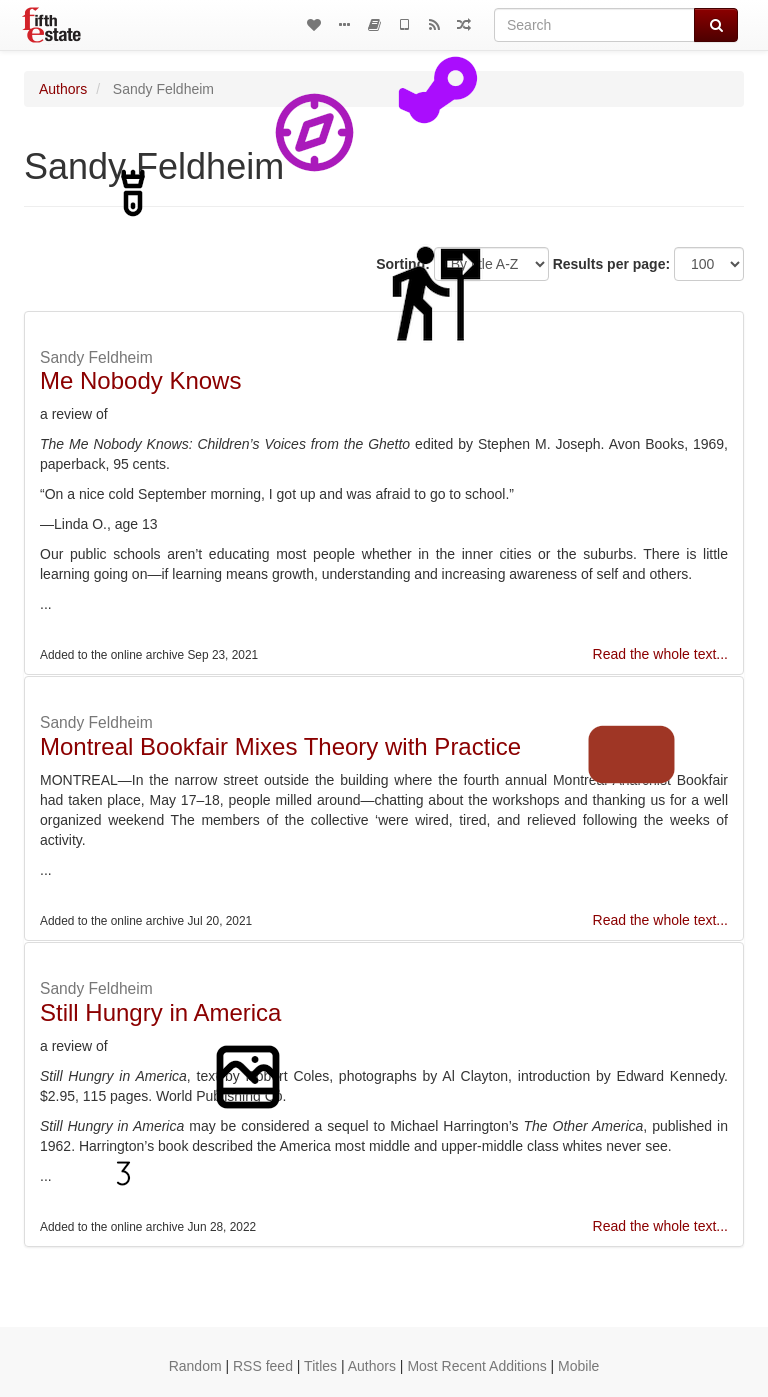  I want to click on open Steam gaming platform, so click(438, 88).